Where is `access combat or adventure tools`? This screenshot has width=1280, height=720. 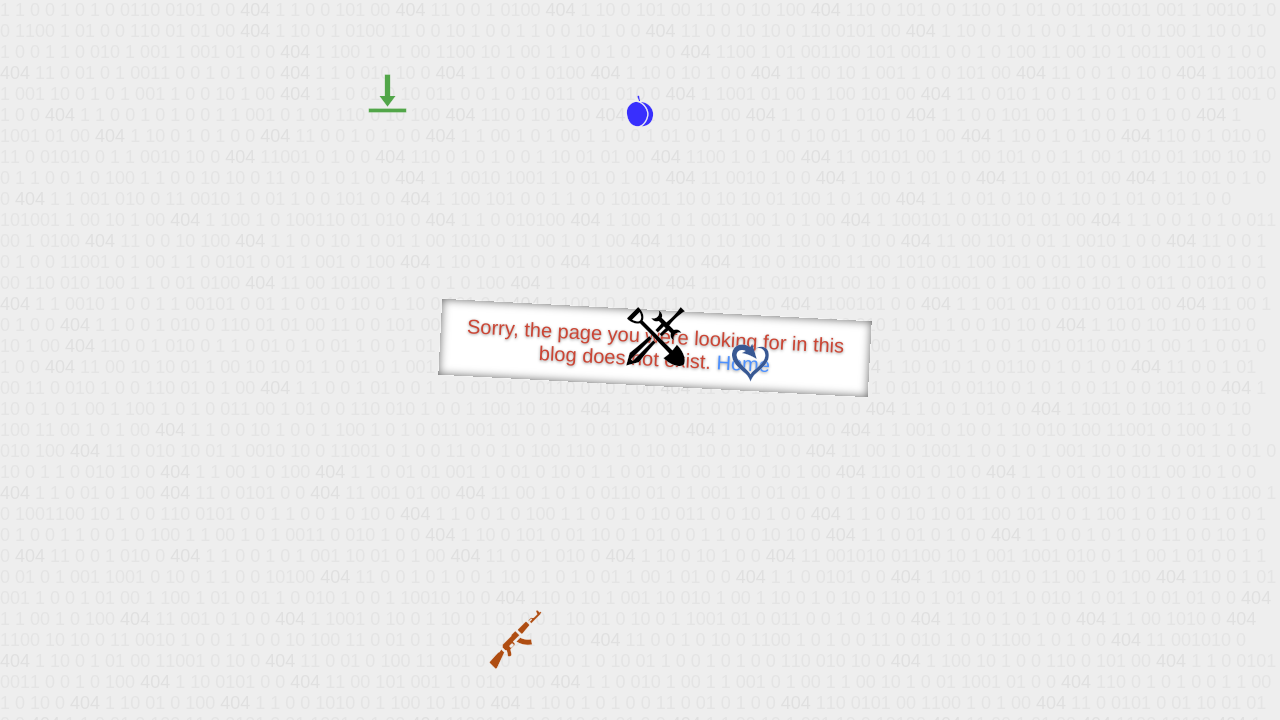
access combat or adventure tools is located at coordinates (655, 336).